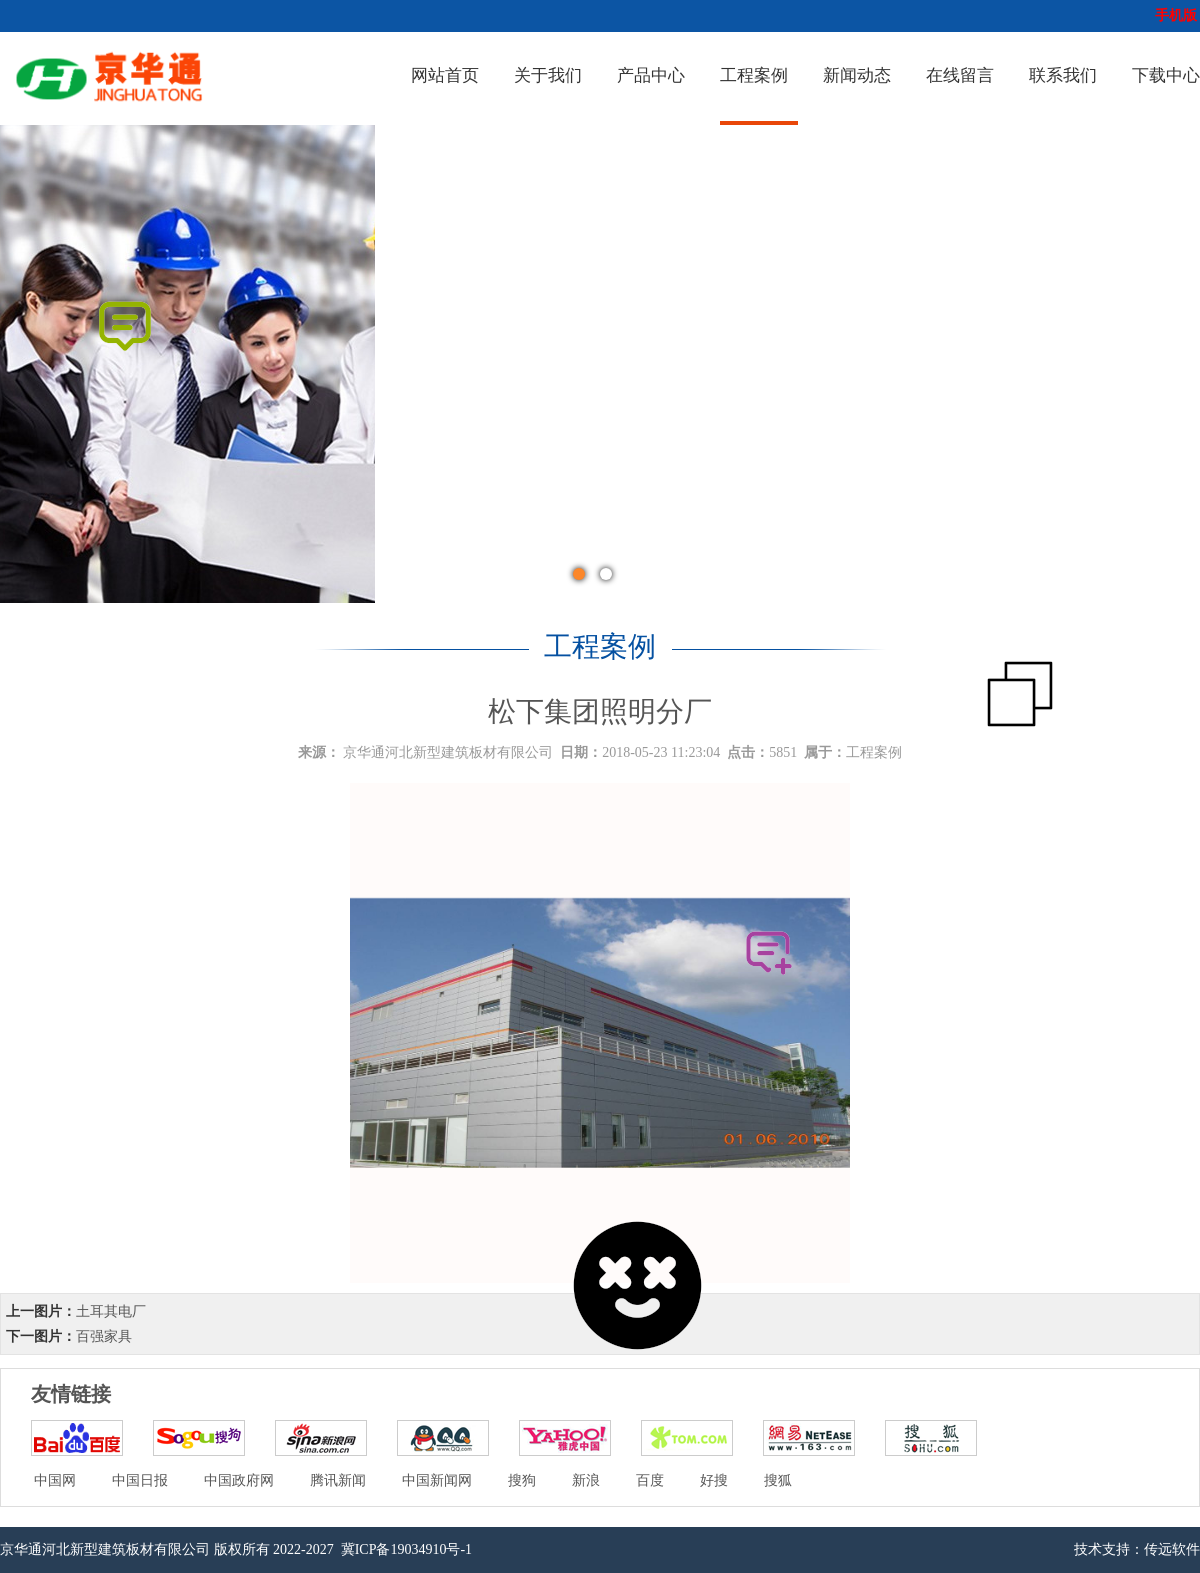 The image size is (1200, 1573). I want to click on select a silly or goofy mood reaction, so click(637, 1285).